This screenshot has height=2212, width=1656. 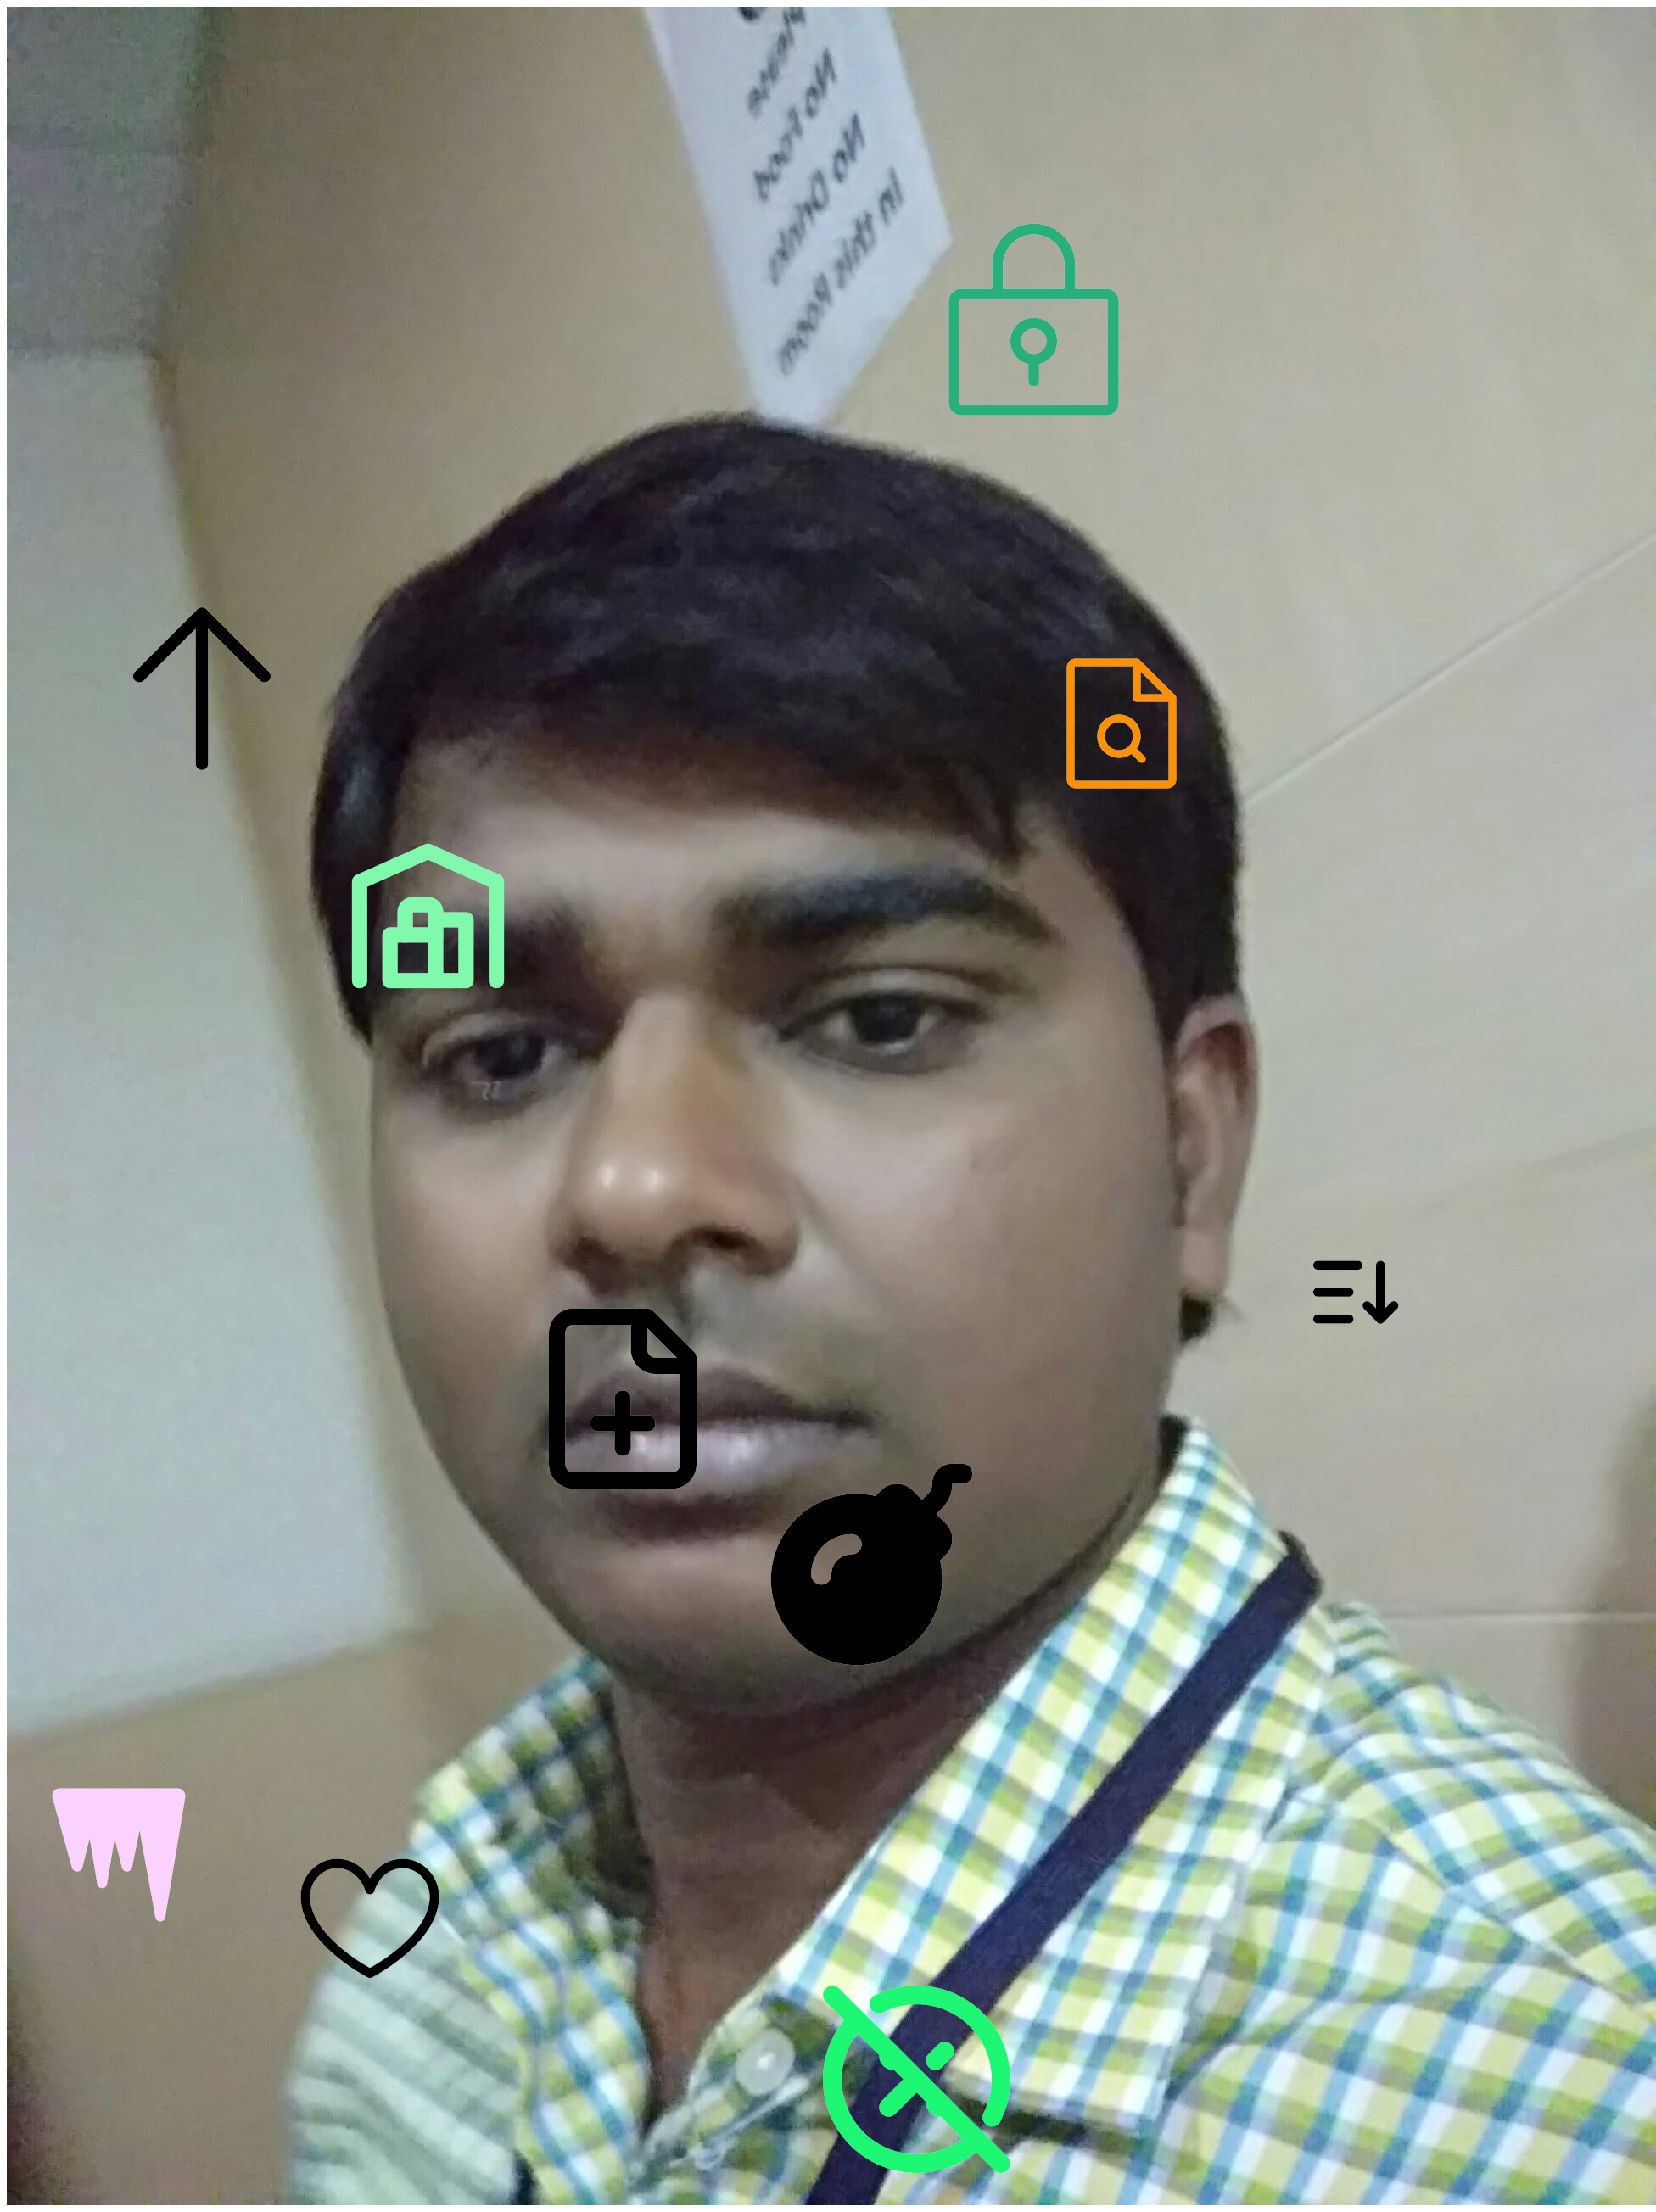 What do you see at coordinates (1033, 330) in the screenshot?
I see `access security or privacy settings` at bounding box center [1033, 330].